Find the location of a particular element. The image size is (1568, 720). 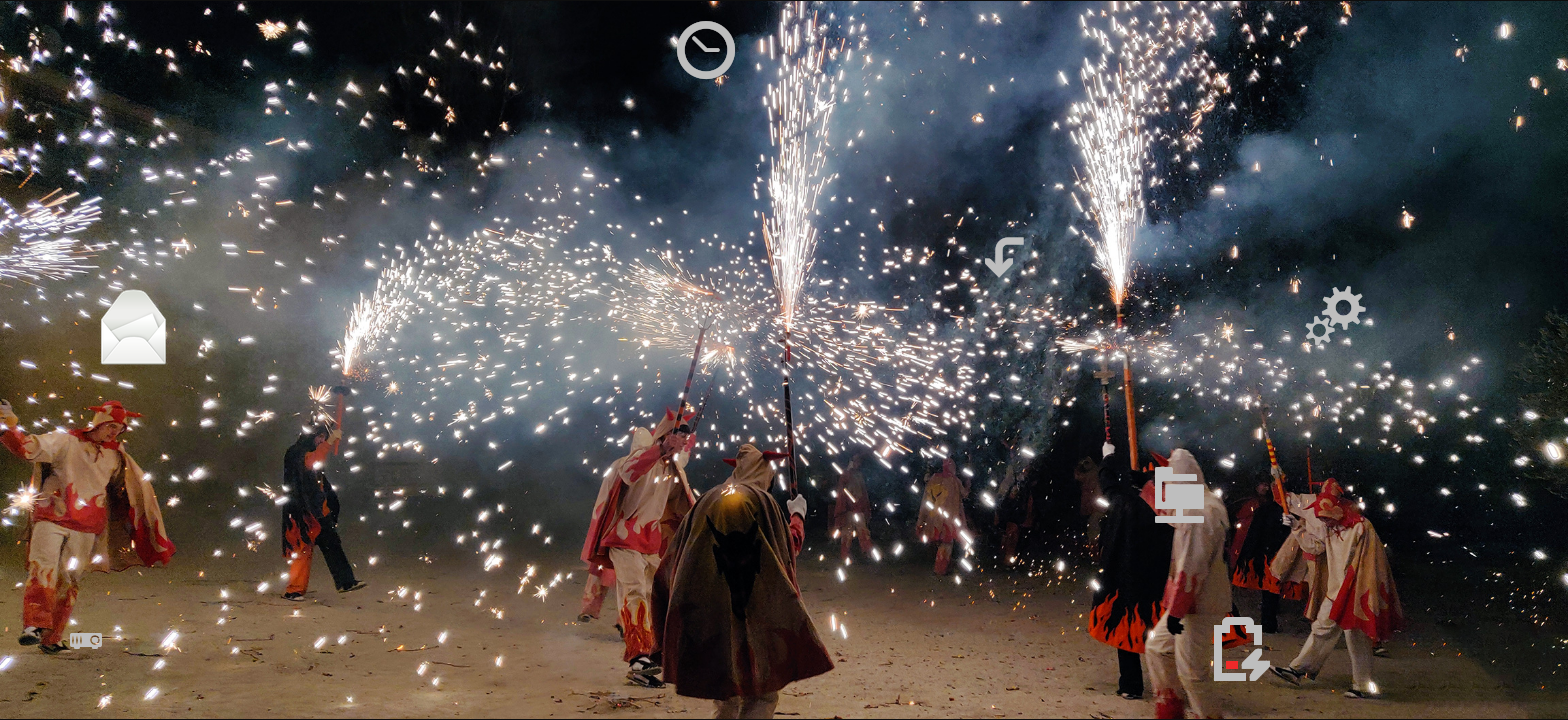

access a remote or network folder is located at coordinates (1183, 495).